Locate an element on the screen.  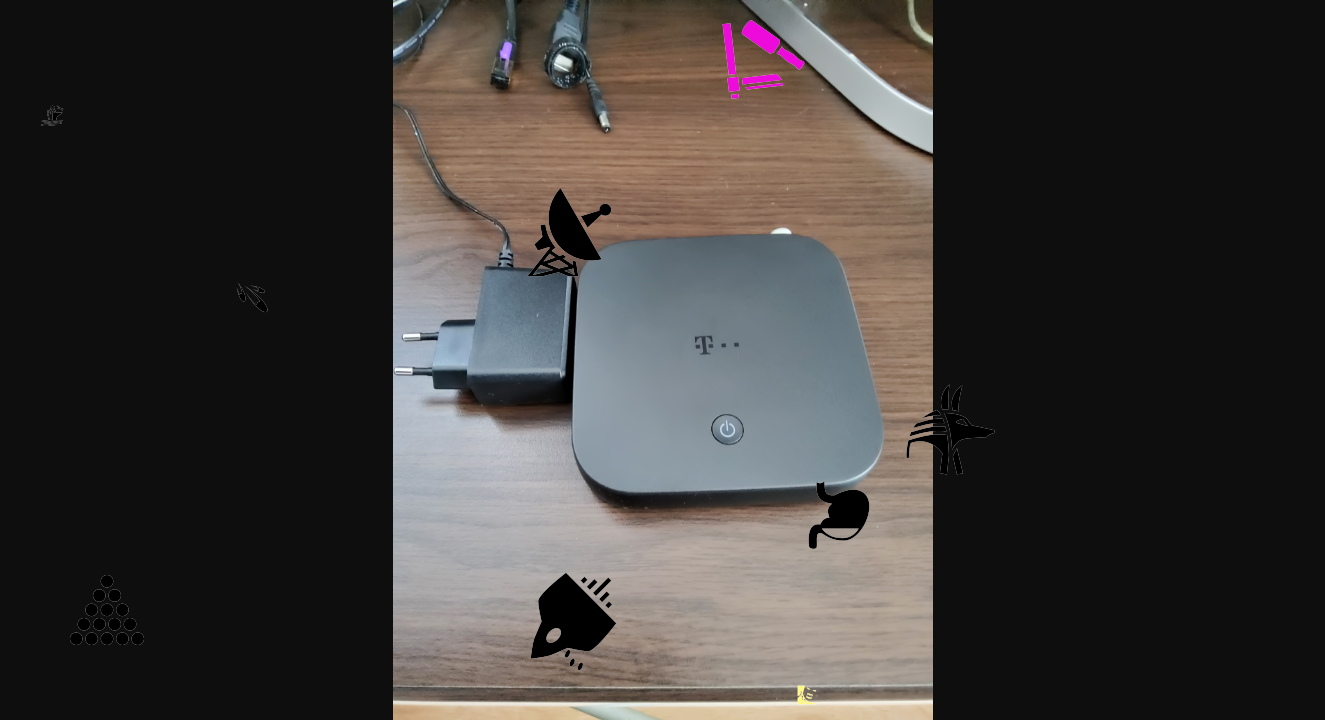
select anubis character or deity is located at coordinates (950, 429).